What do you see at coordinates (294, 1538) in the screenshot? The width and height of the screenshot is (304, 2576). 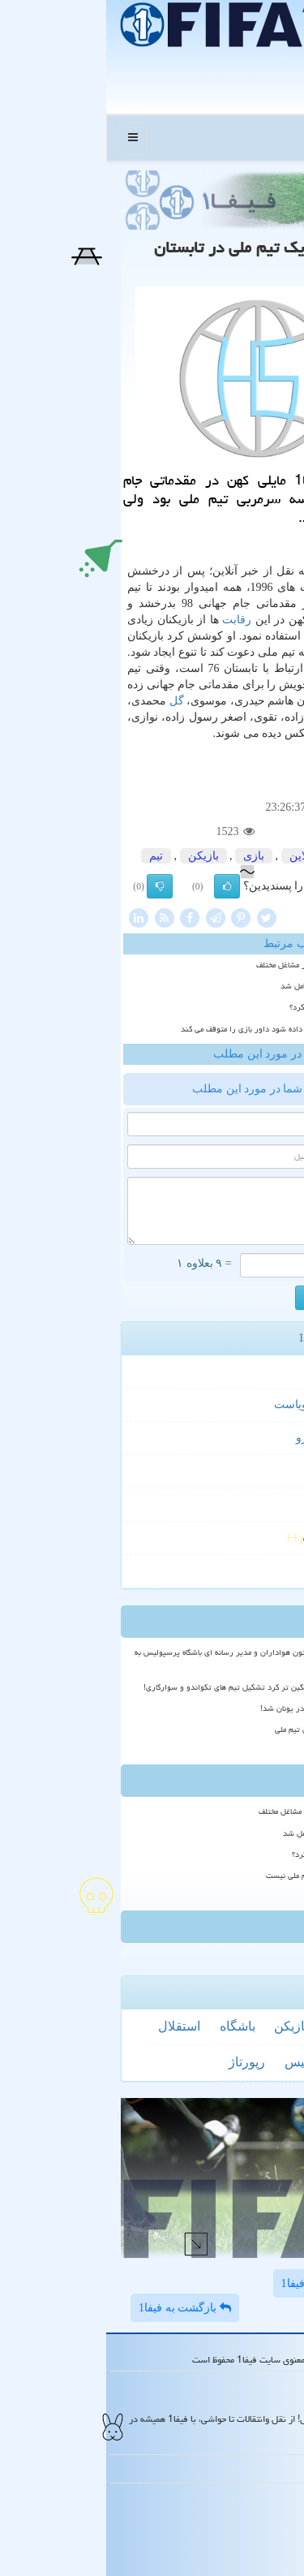 I see `format text as heading level 3` at bounding box center [294, 1538].